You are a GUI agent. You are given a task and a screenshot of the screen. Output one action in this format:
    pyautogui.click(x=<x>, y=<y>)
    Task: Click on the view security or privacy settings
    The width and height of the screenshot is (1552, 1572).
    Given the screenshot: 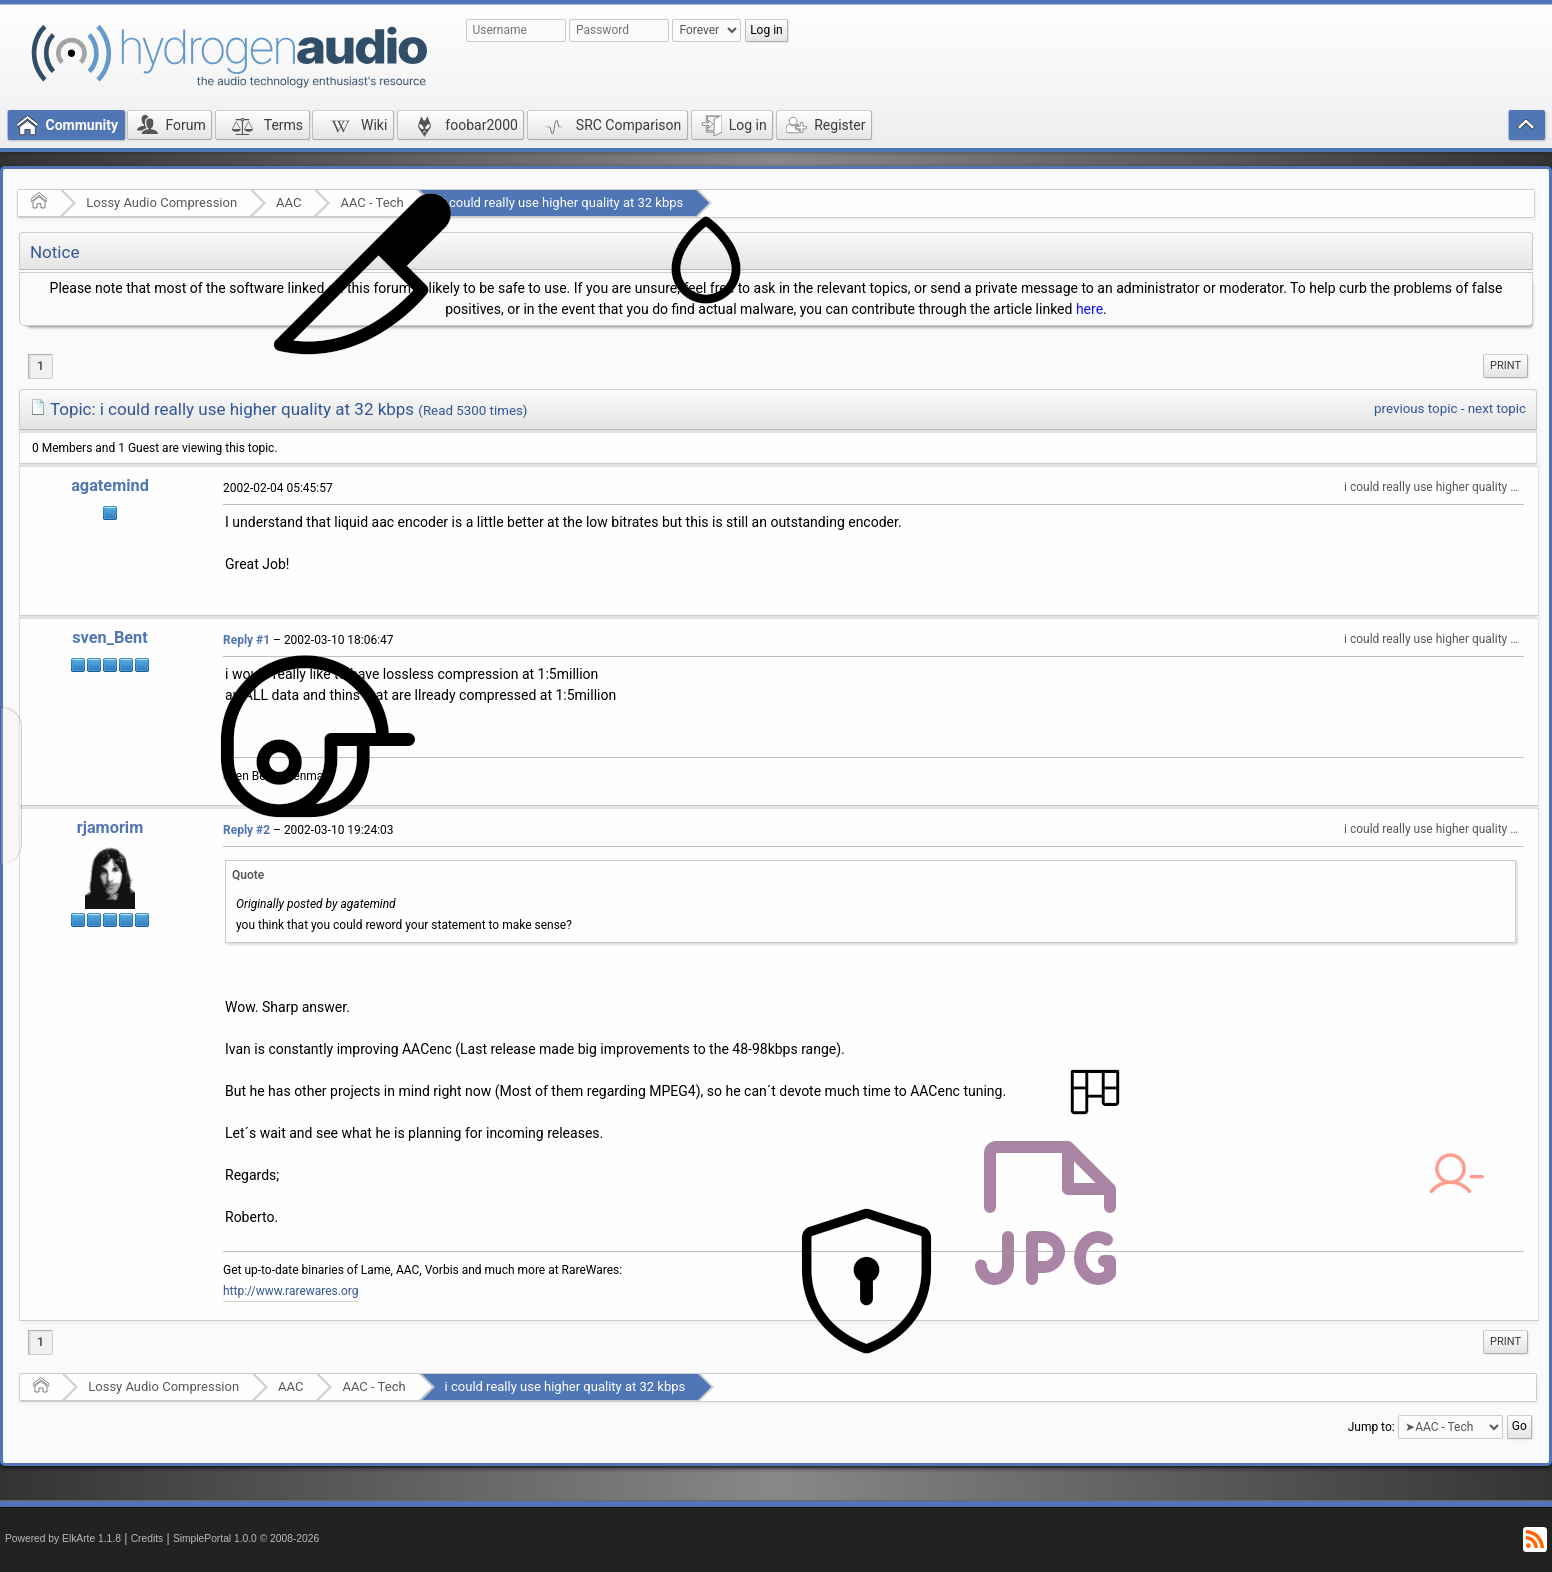 What is the action you would take?
    pyautogui.click(x=866, y=1279)
    